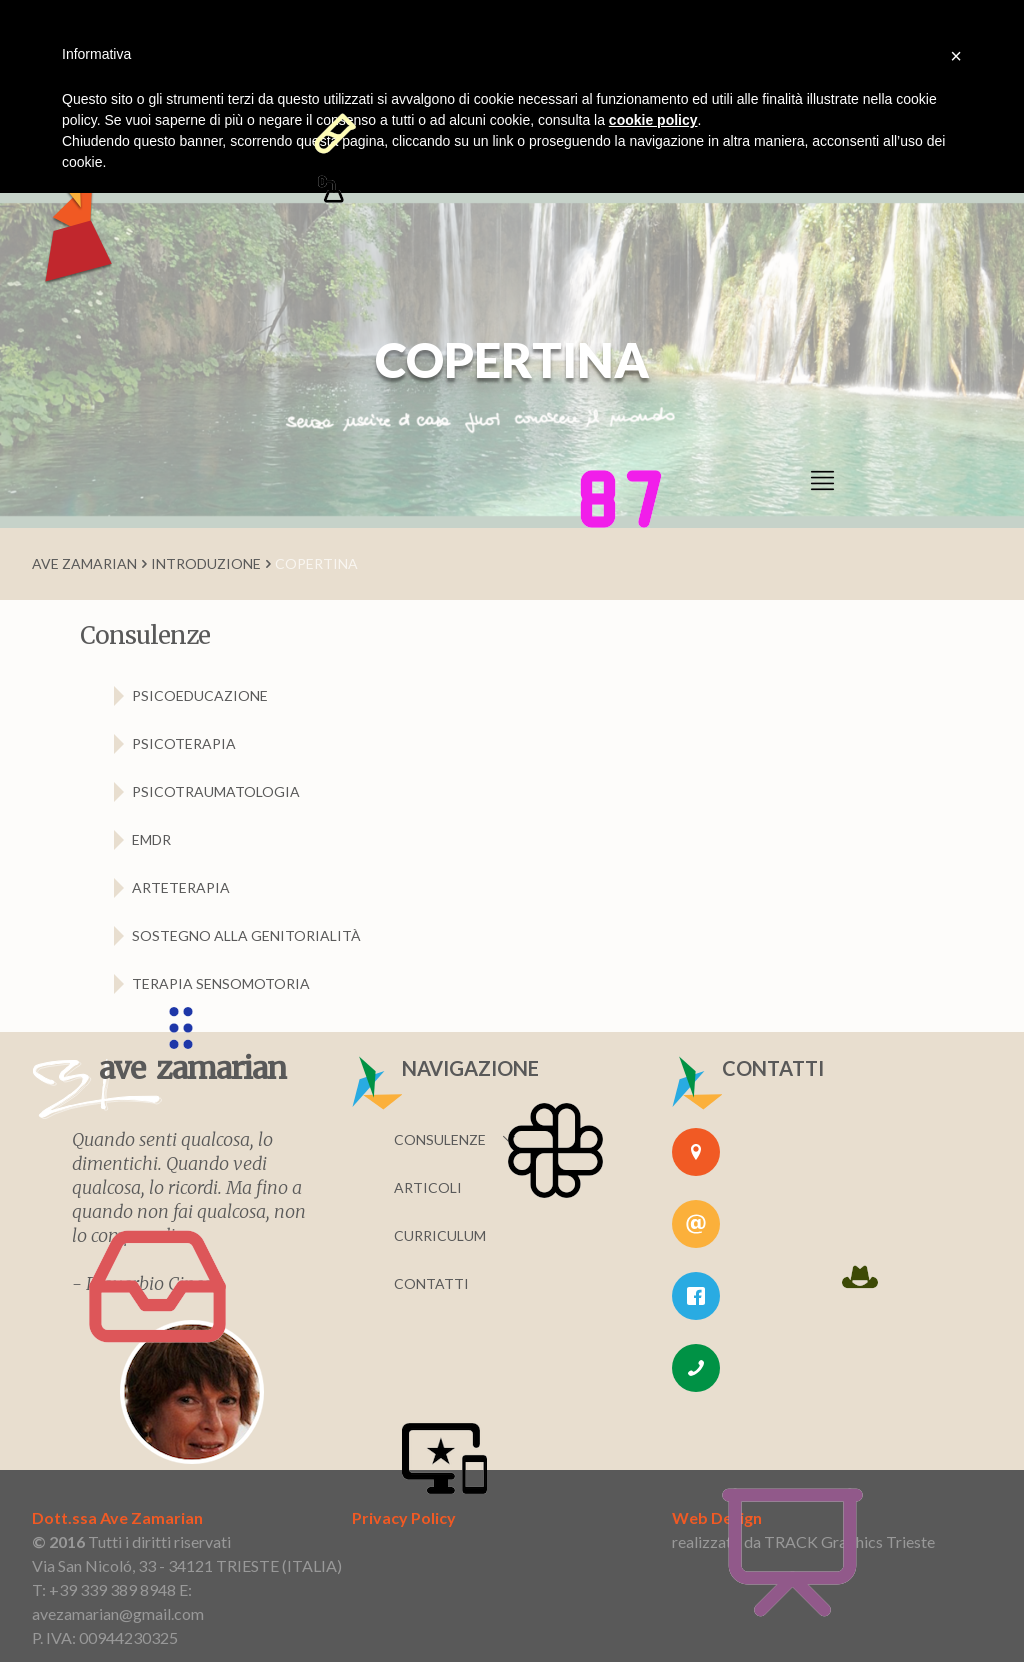 The width and height of the screenshot is (1024, 1662). Describe the element at coordinates (860, 1278) in the screenshot. I see `select western or country theme` at that location.